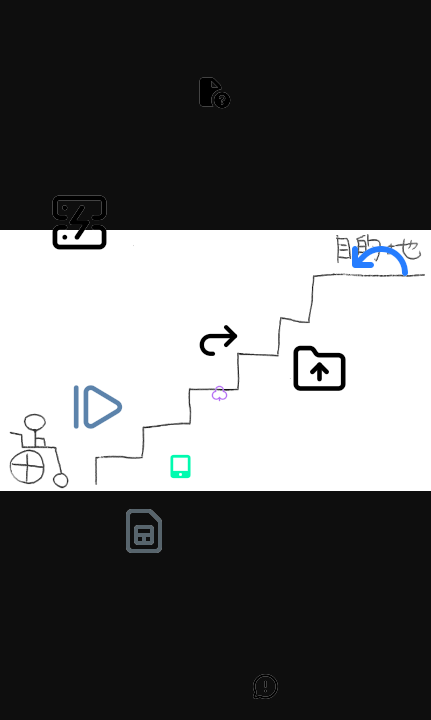 The height and width of the screenshot is (720, 431). I want to click on manage SIM card settings, so click(144, 531).